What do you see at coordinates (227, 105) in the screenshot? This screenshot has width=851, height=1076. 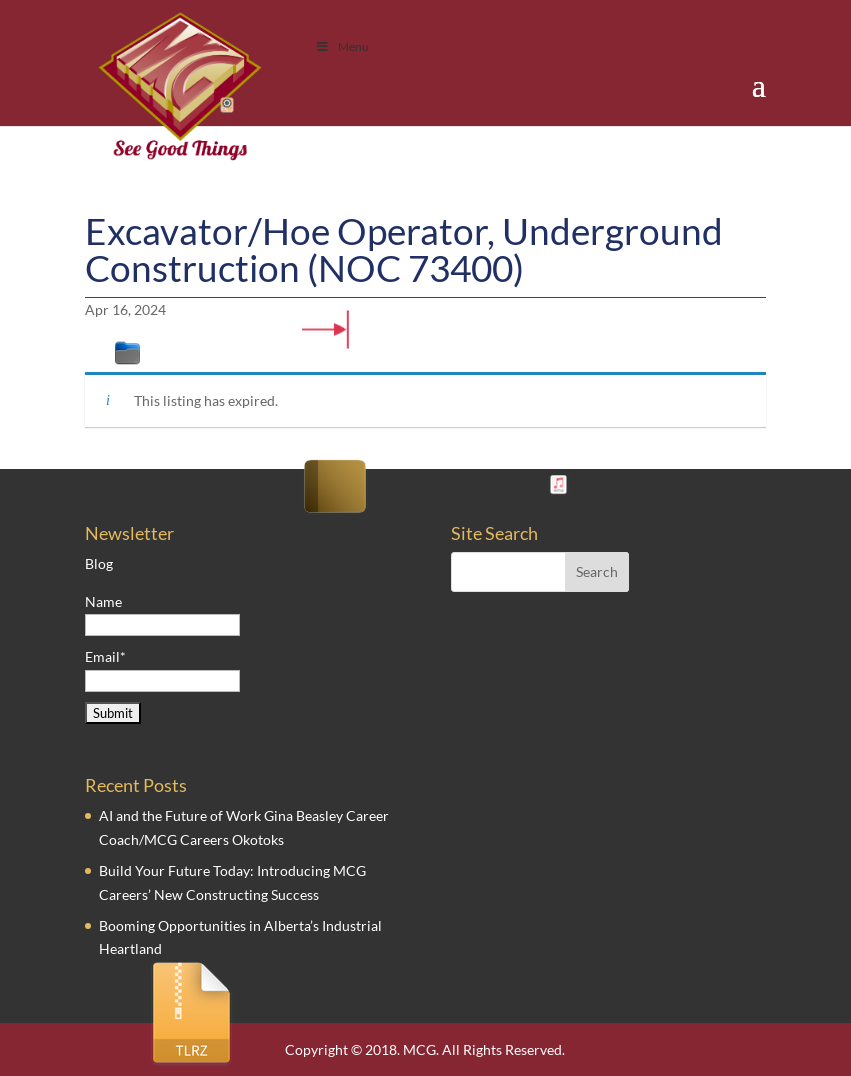 I see `software installation or package setup in progress` at bounding box center [227, 105].